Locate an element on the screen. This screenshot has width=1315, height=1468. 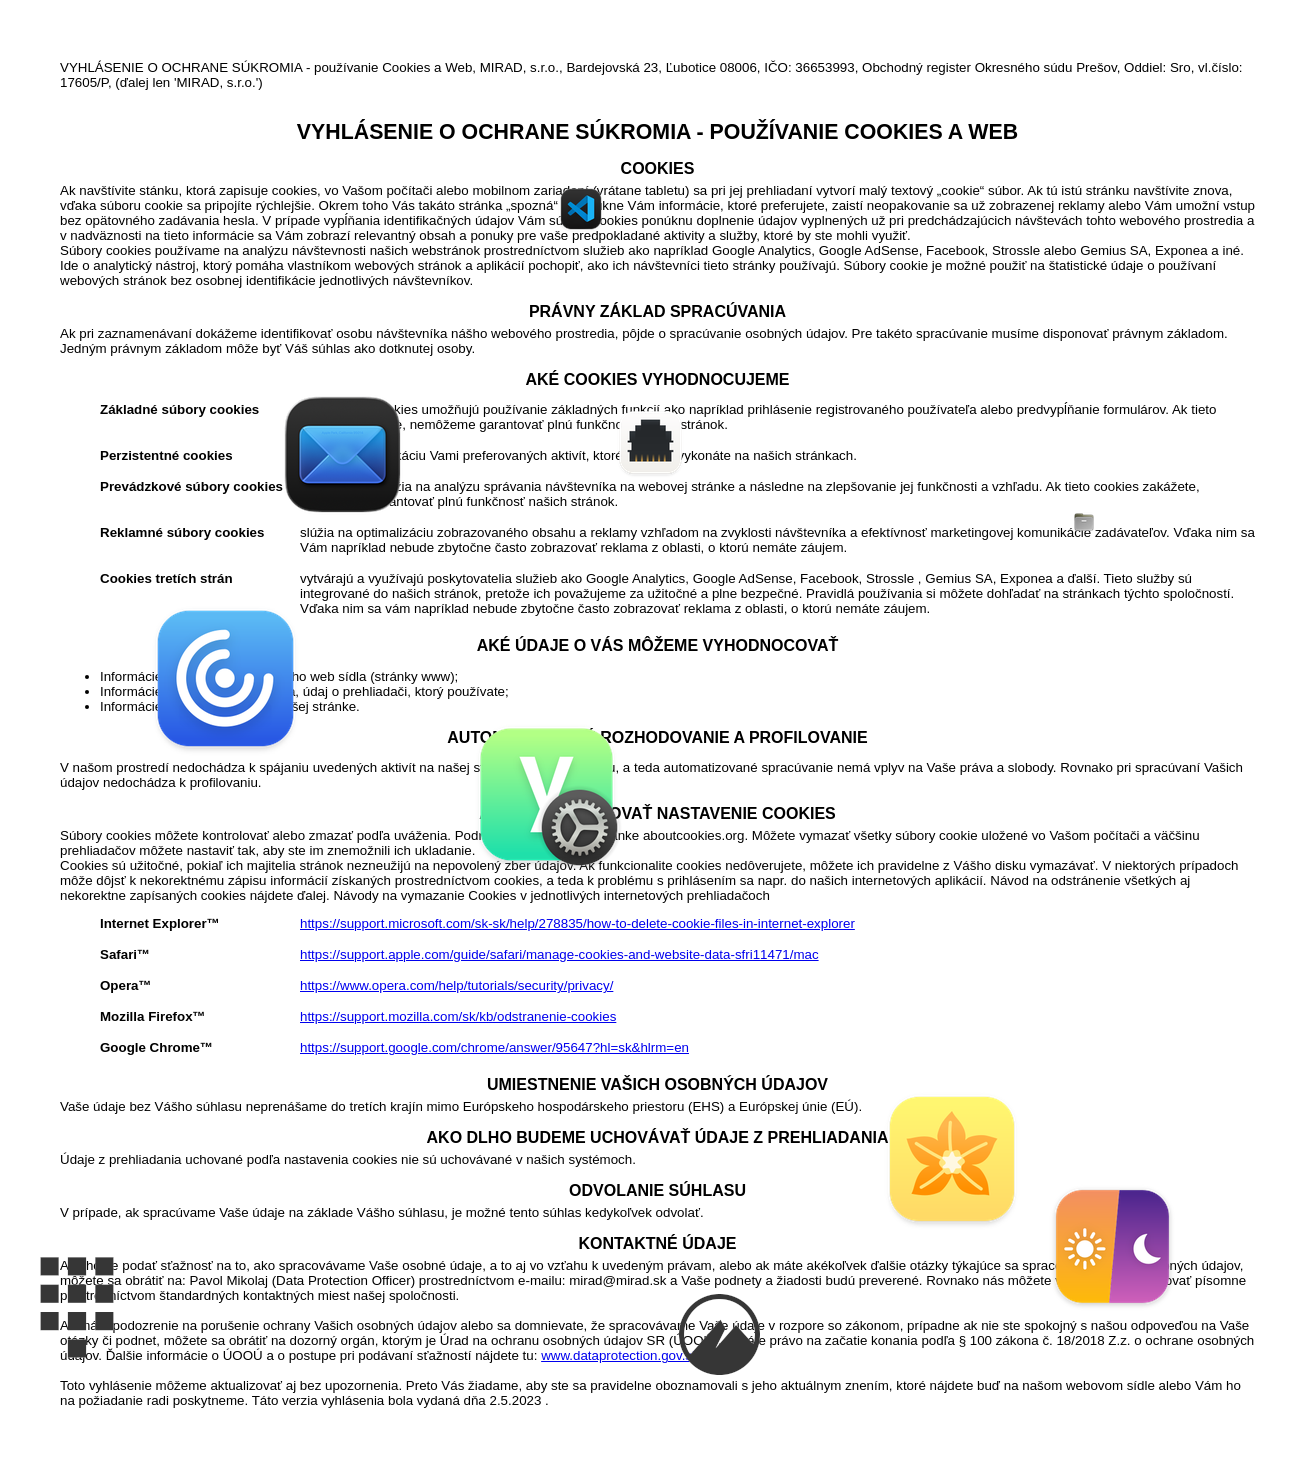
open Visual Studio Code is located at coordinates (581, 209).